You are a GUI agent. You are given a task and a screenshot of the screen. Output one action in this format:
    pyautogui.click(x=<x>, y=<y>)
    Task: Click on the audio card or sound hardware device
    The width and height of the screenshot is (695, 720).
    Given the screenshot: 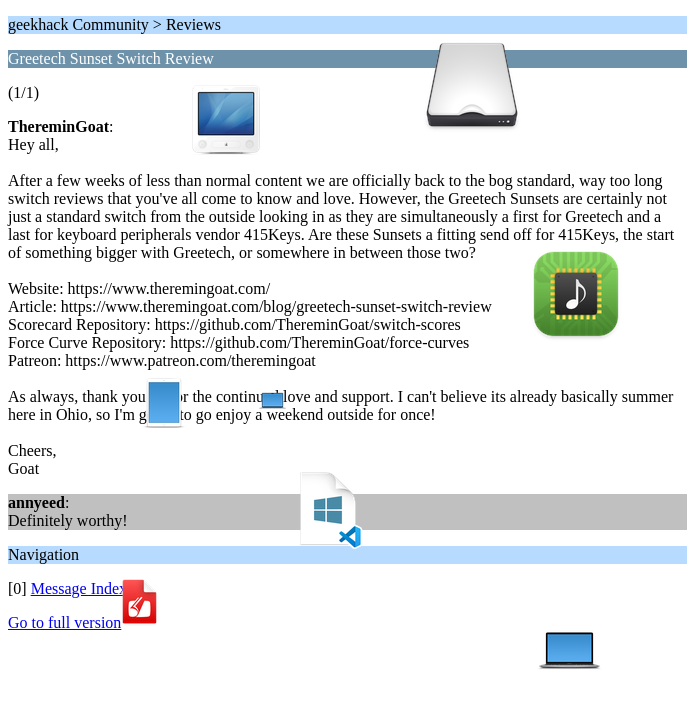 What is the action you would take?
    pyautogui.click(x=576, y=294)
    